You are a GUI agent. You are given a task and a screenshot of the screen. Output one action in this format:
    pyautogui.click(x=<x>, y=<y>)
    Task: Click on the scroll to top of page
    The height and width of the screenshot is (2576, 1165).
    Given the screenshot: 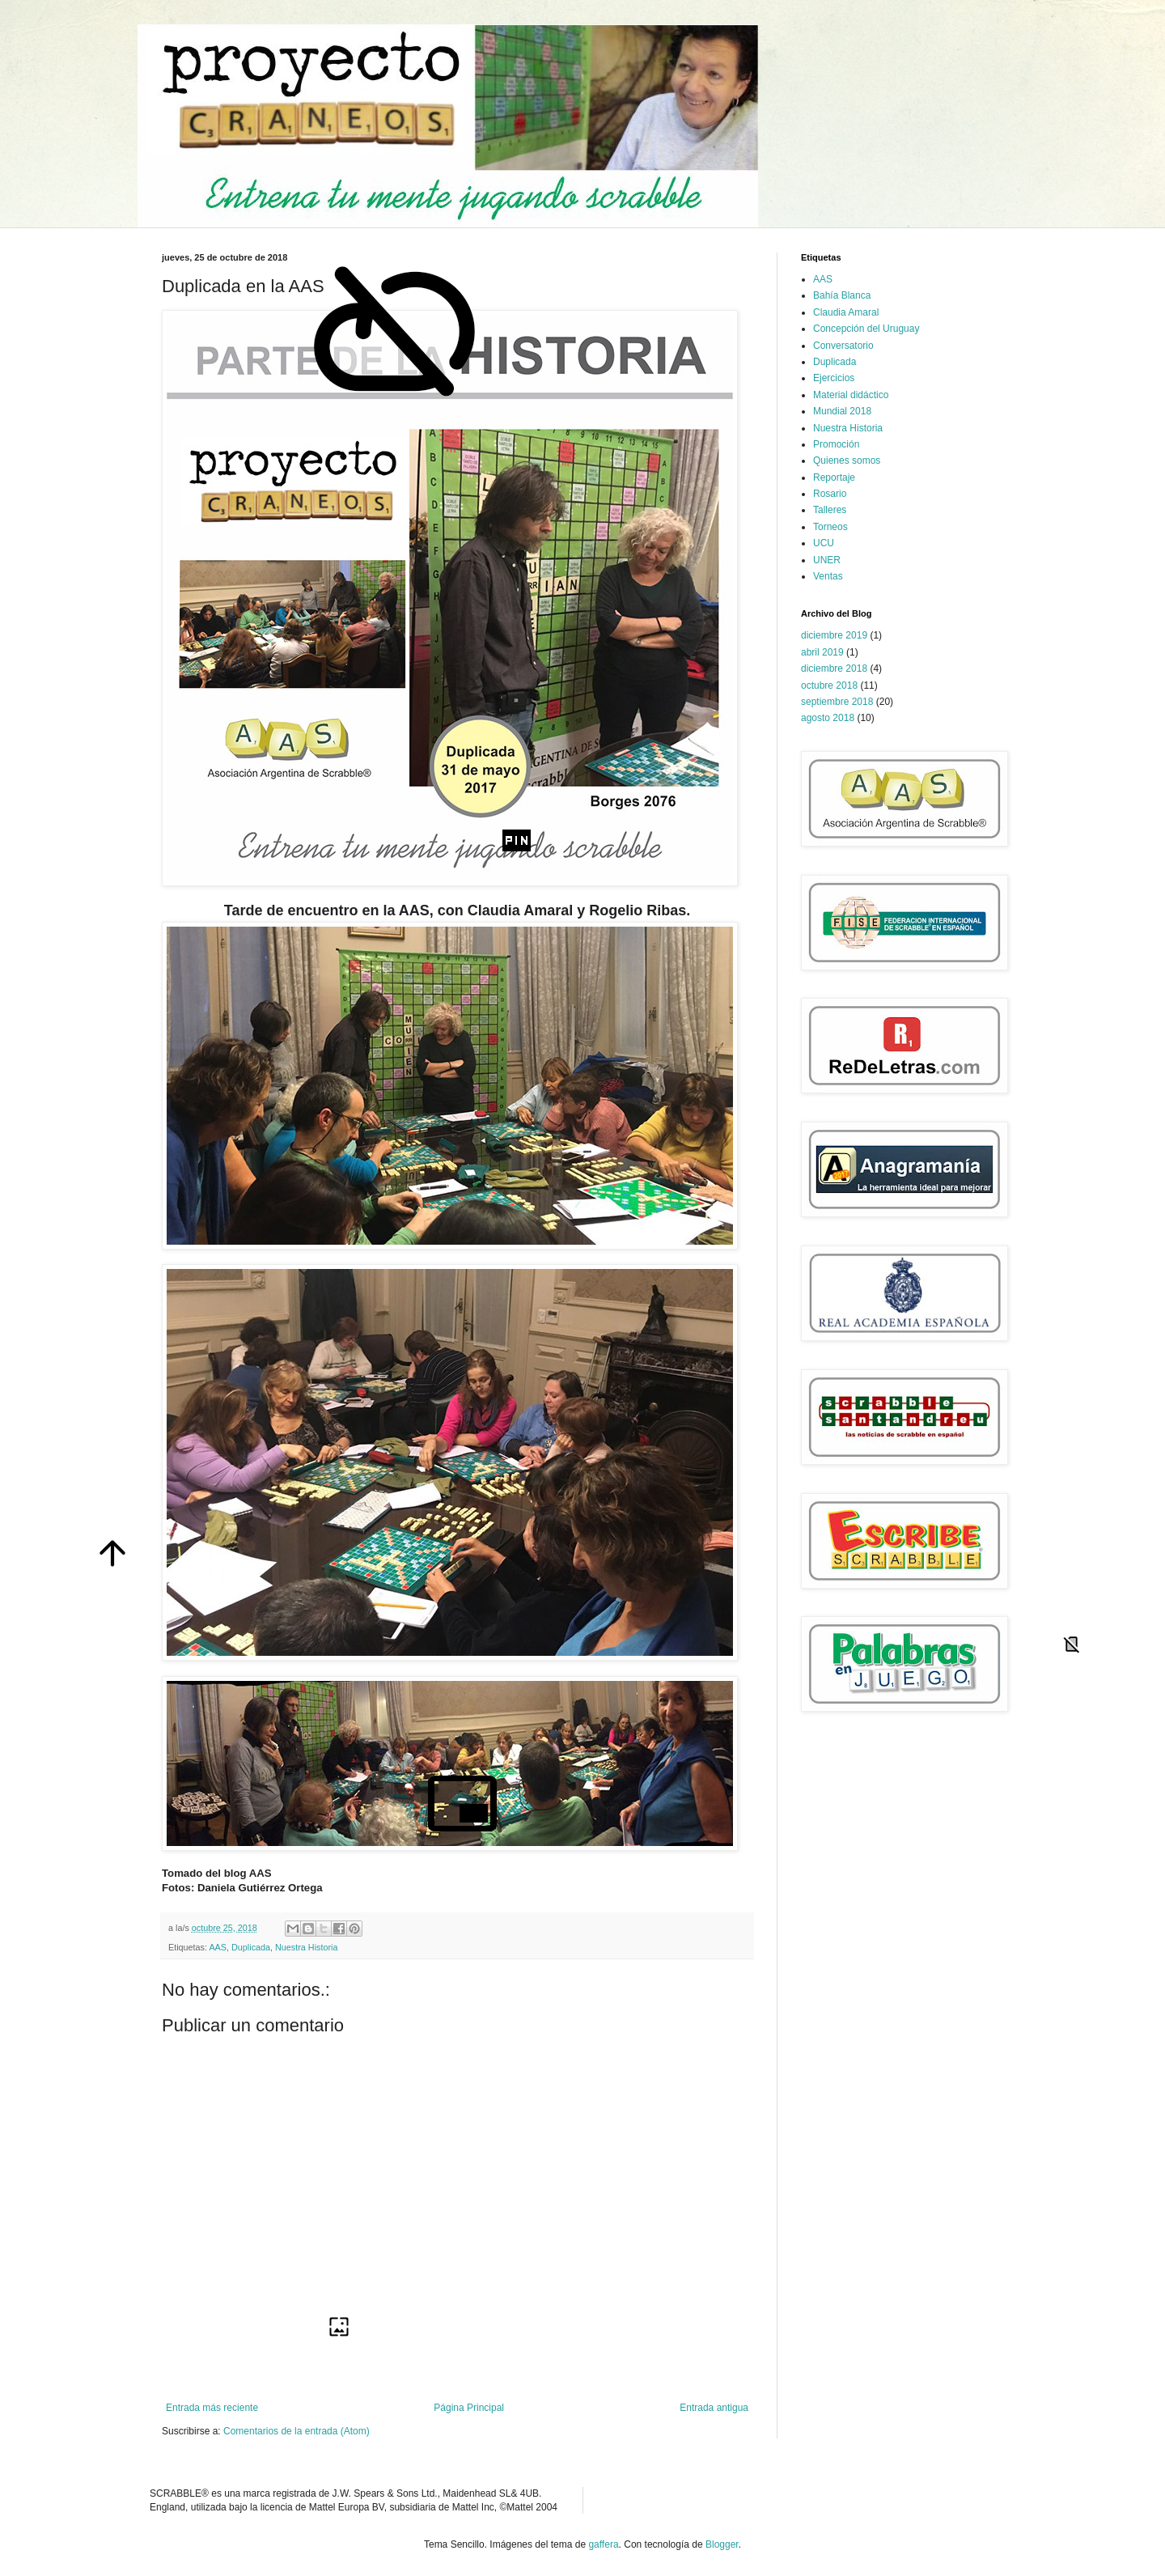 What is the action you would take?
    pyautogui.click(x=112, y=1553)
    